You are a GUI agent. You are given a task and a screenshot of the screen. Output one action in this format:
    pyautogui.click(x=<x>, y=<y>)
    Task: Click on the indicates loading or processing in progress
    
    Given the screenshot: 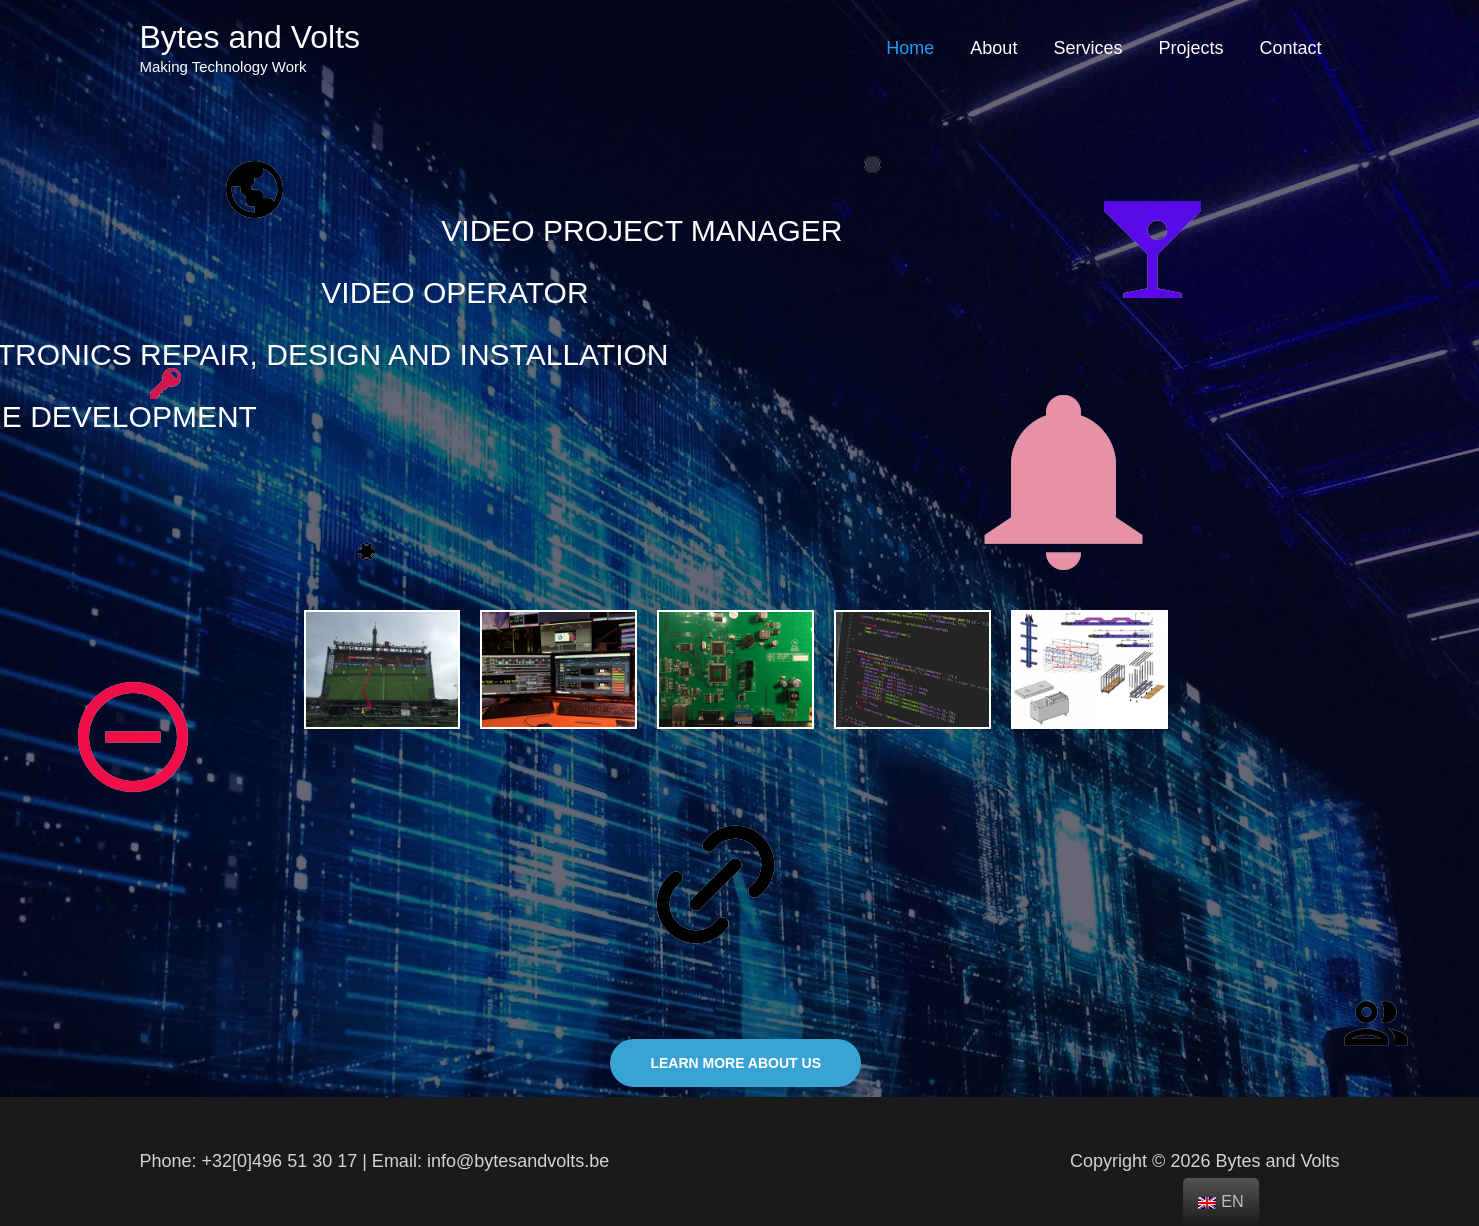 What is the action you would take?
    pyautogui.click(x=366, y=551)
    